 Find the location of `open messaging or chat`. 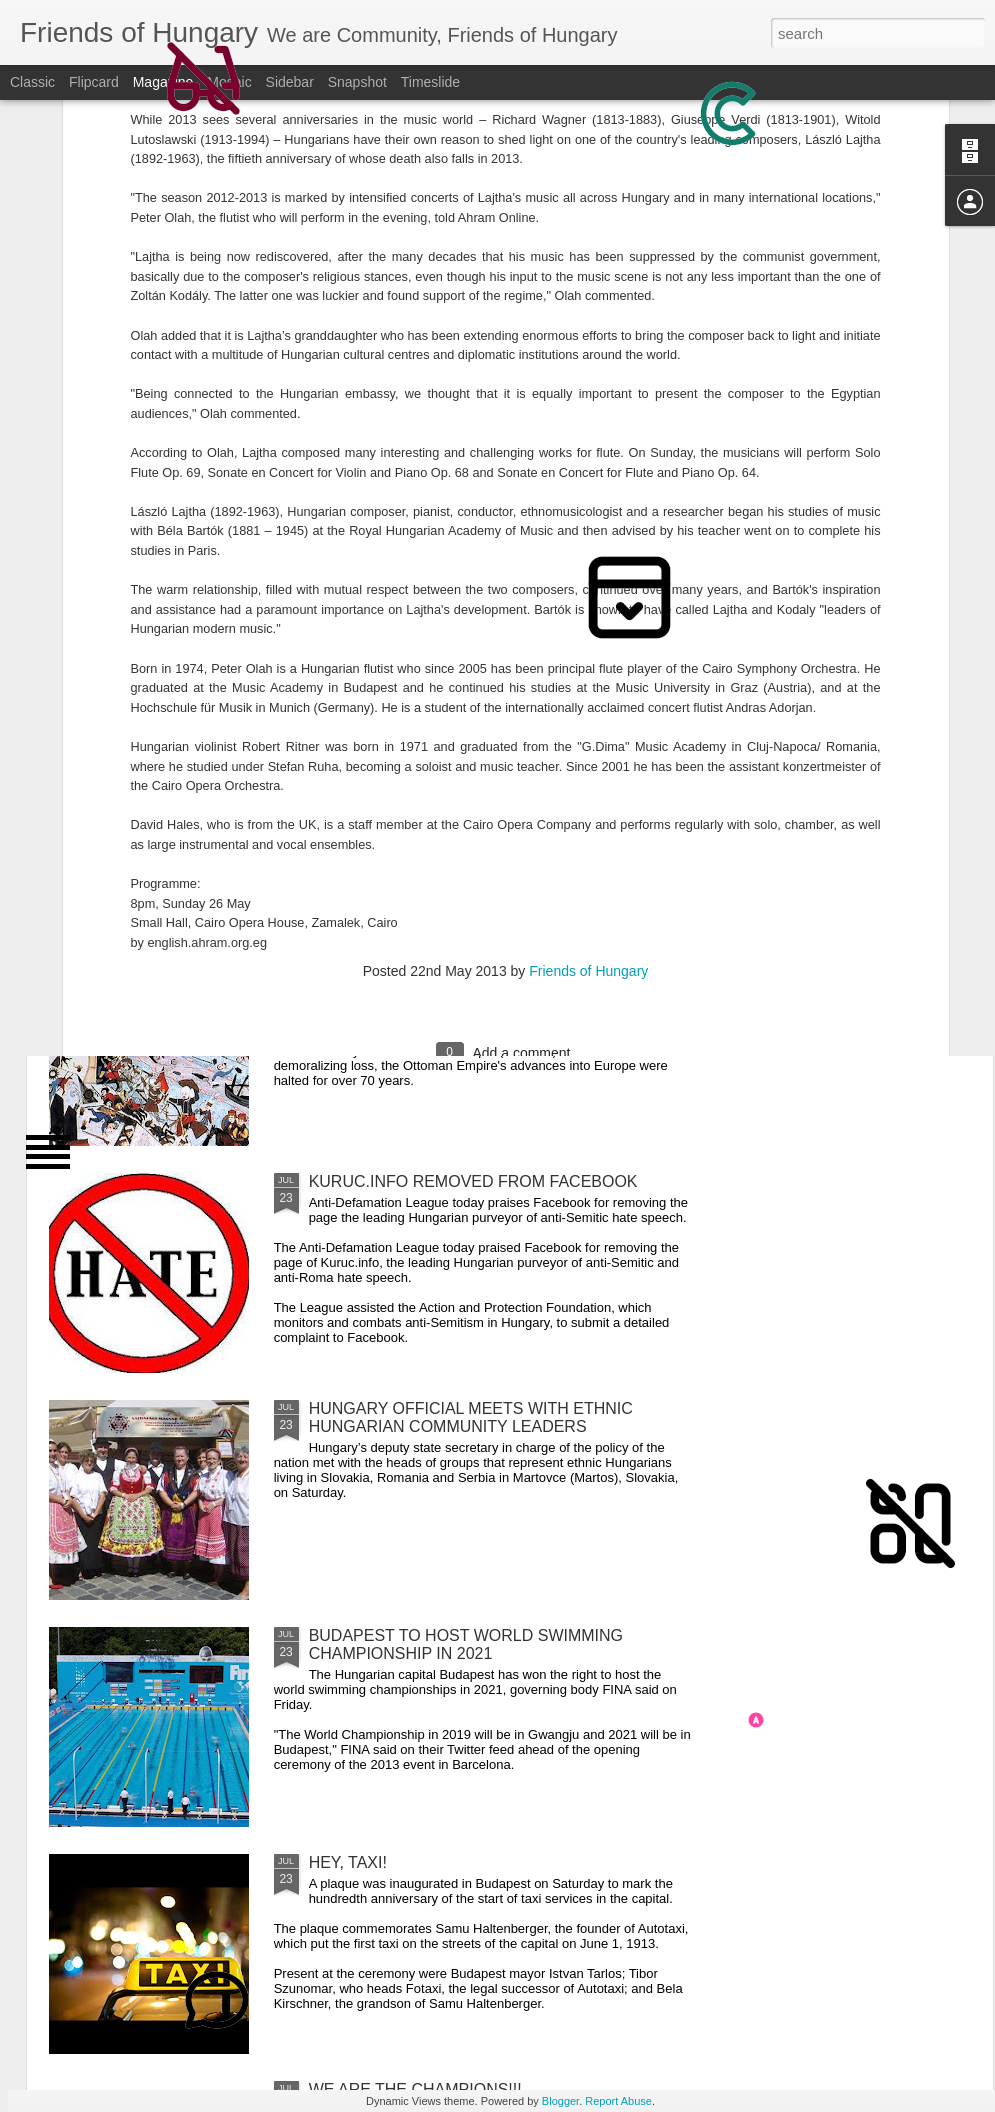

open messaging or chat is located at coordinates (217, 2000).